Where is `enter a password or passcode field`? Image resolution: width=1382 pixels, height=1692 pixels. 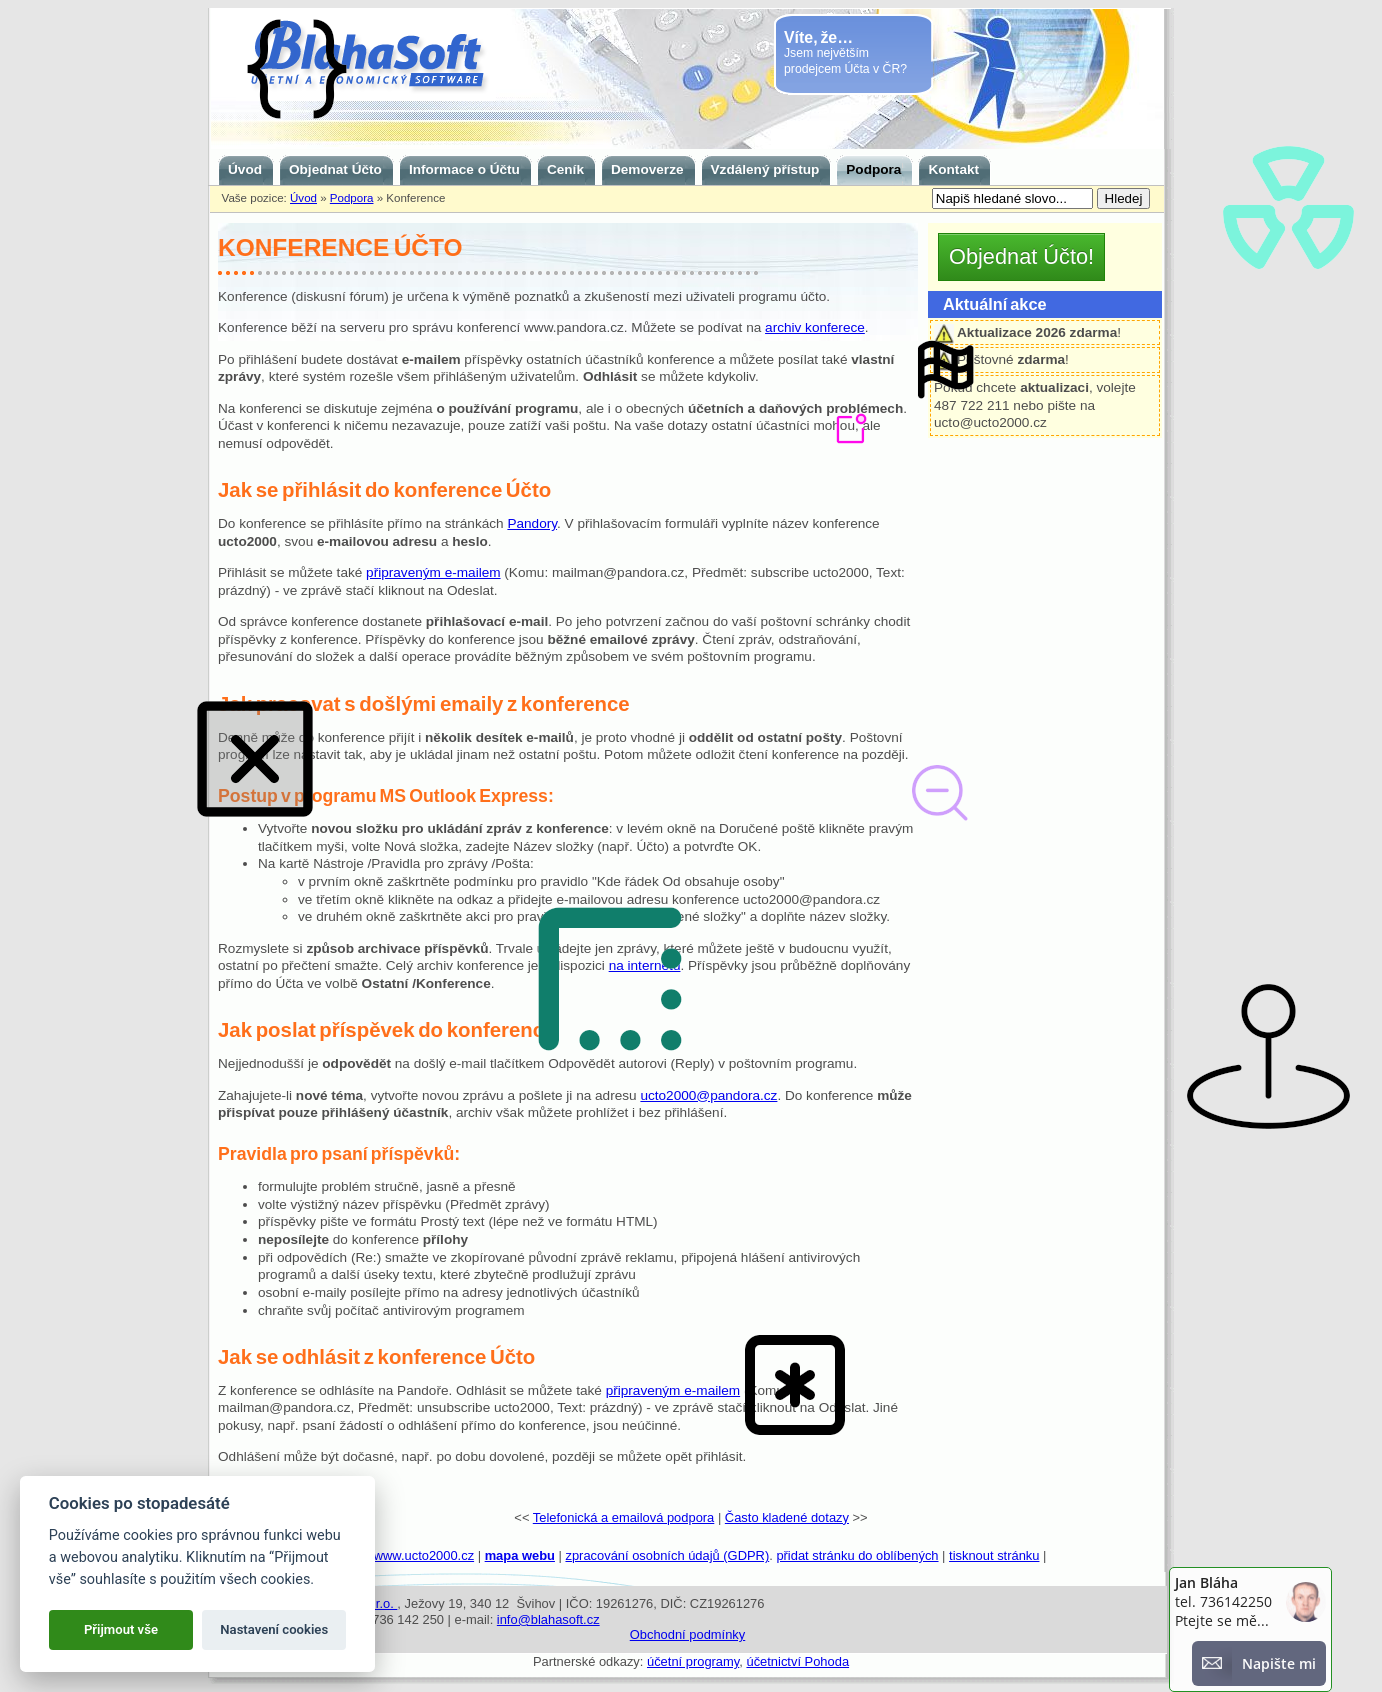
enter a password or passcode field is located at coordinates (795, 1385).